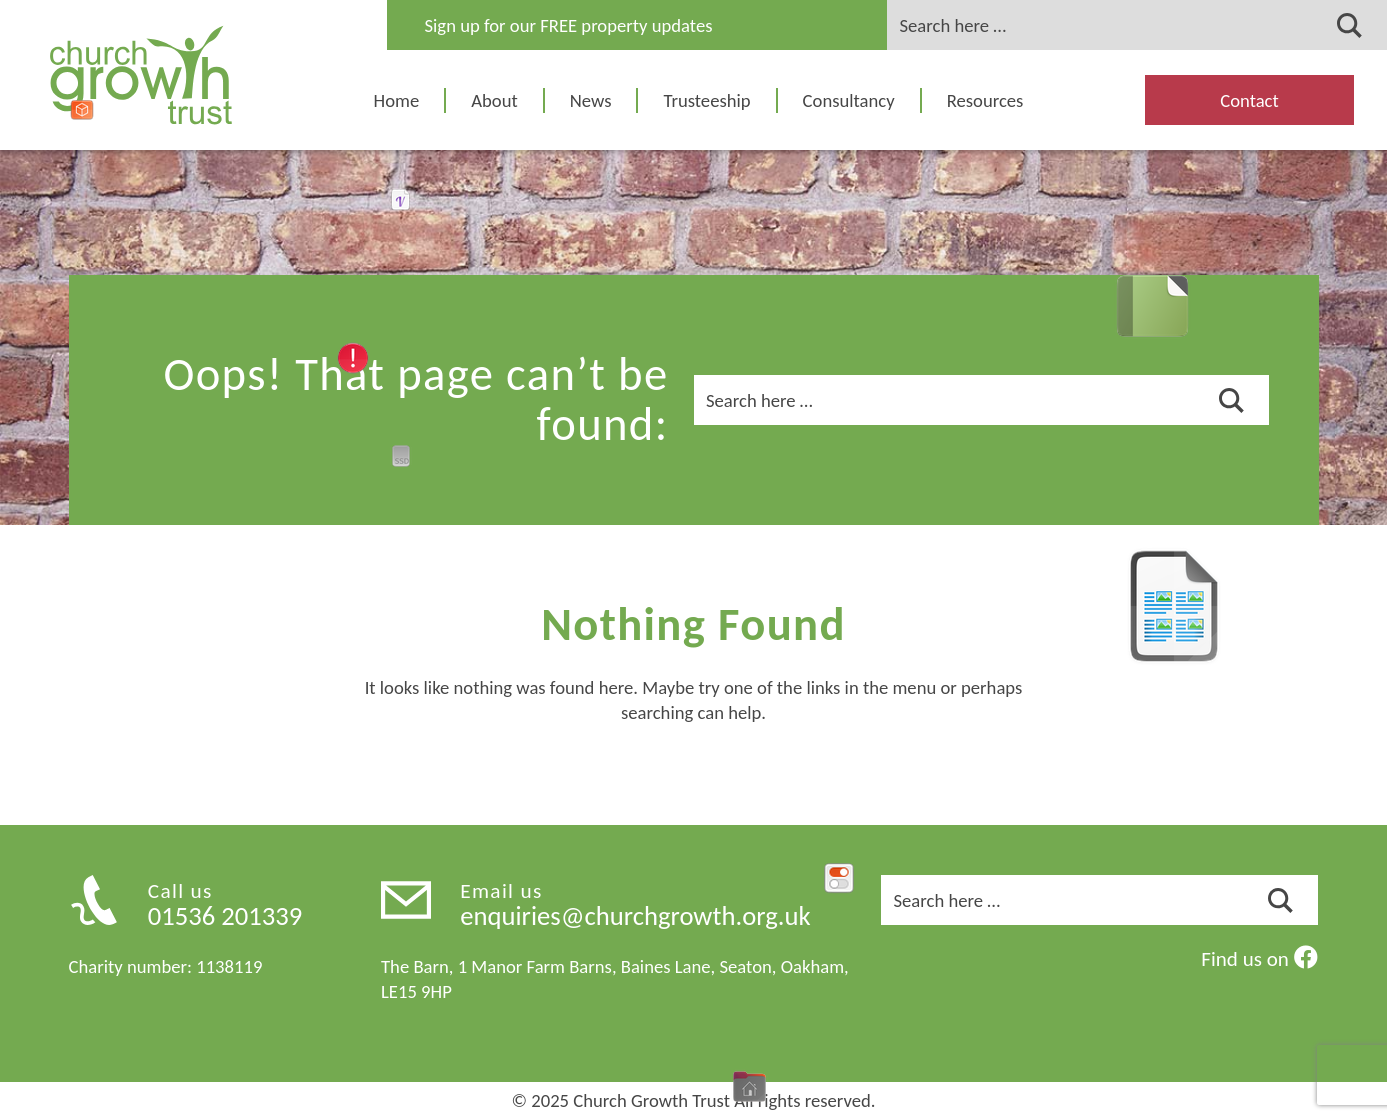  I want to click on a binary STL 3D model file, so click(82, 109).